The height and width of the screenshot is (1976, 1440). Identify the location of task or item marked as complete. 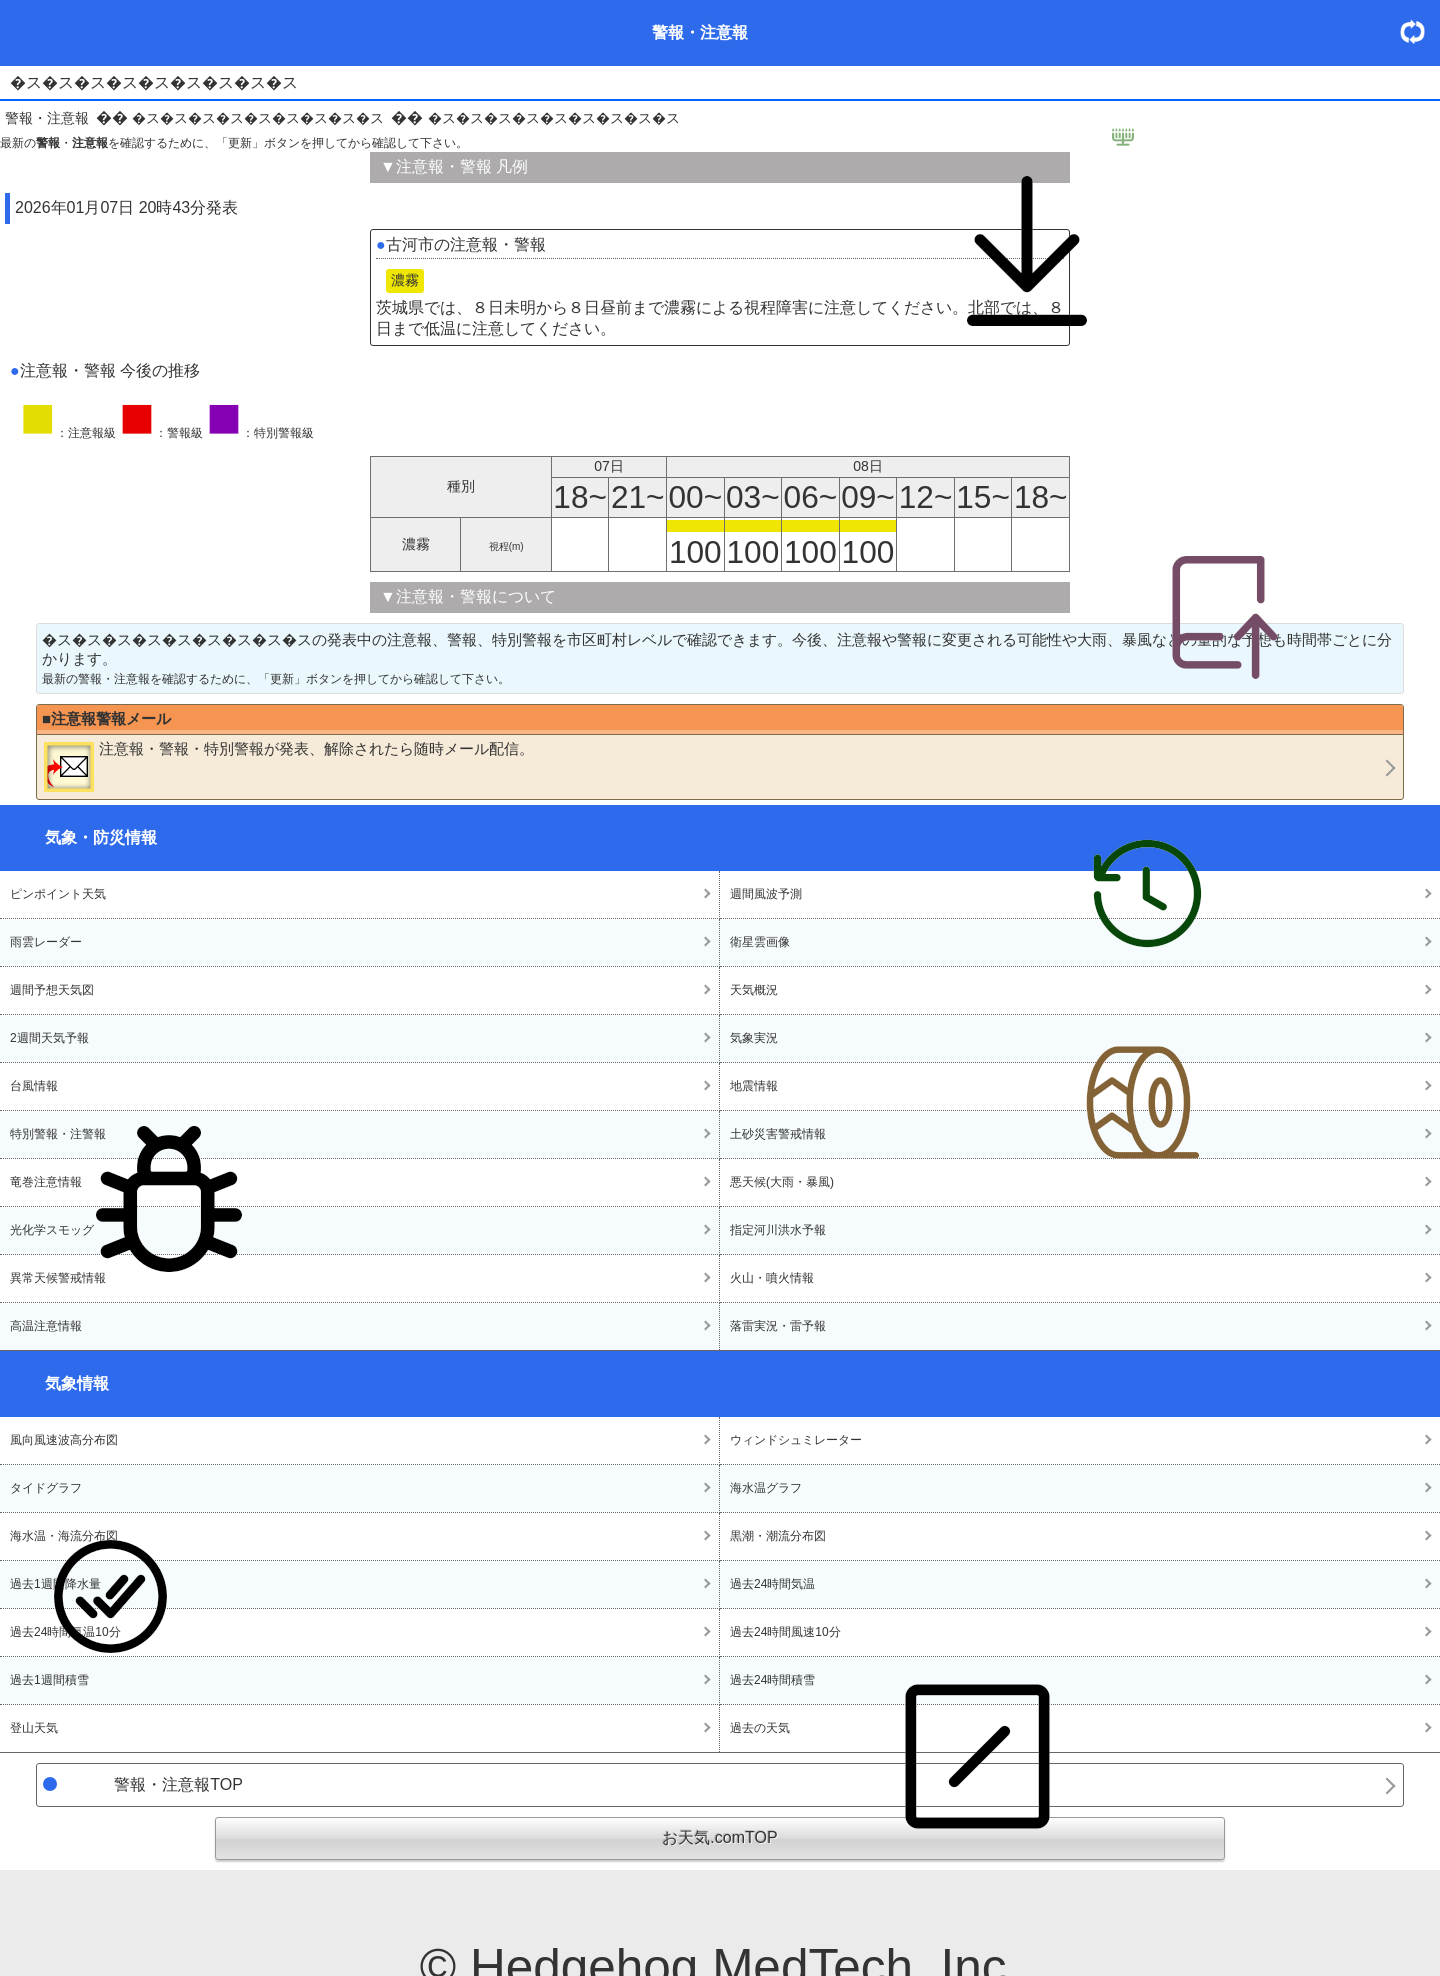
(110, 1596).